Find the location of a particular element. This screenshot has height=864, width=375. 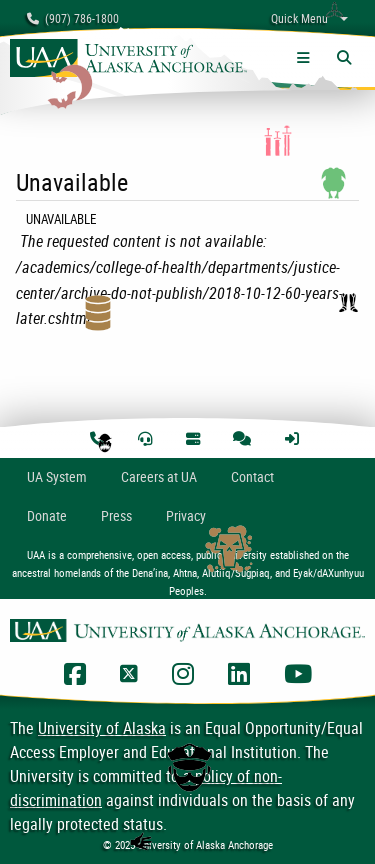

select lizardman character or race is located at coordinates (105, 443).